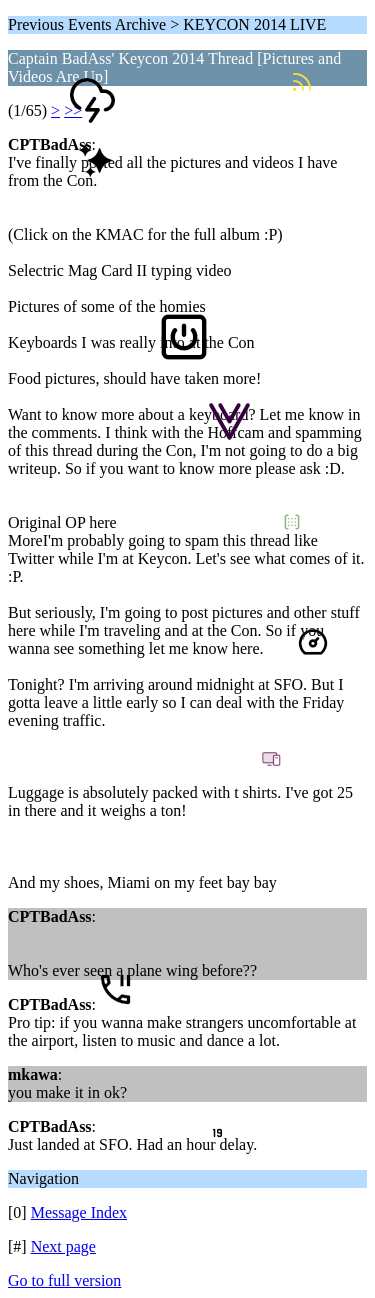 This screenshot has width=375, height=1298. I want to click on indicates AI-generated or enhanced content, so click(95, 160).